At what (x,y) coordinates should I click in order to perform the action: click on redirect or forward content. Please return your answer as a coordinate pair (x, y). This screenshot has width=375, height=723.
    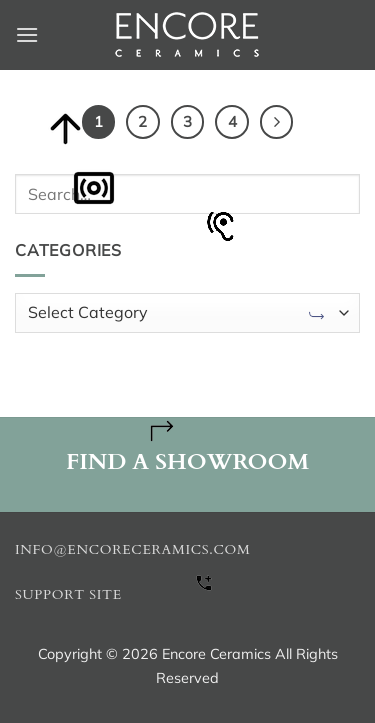
    Looking at the image, I should click on (162, 431).